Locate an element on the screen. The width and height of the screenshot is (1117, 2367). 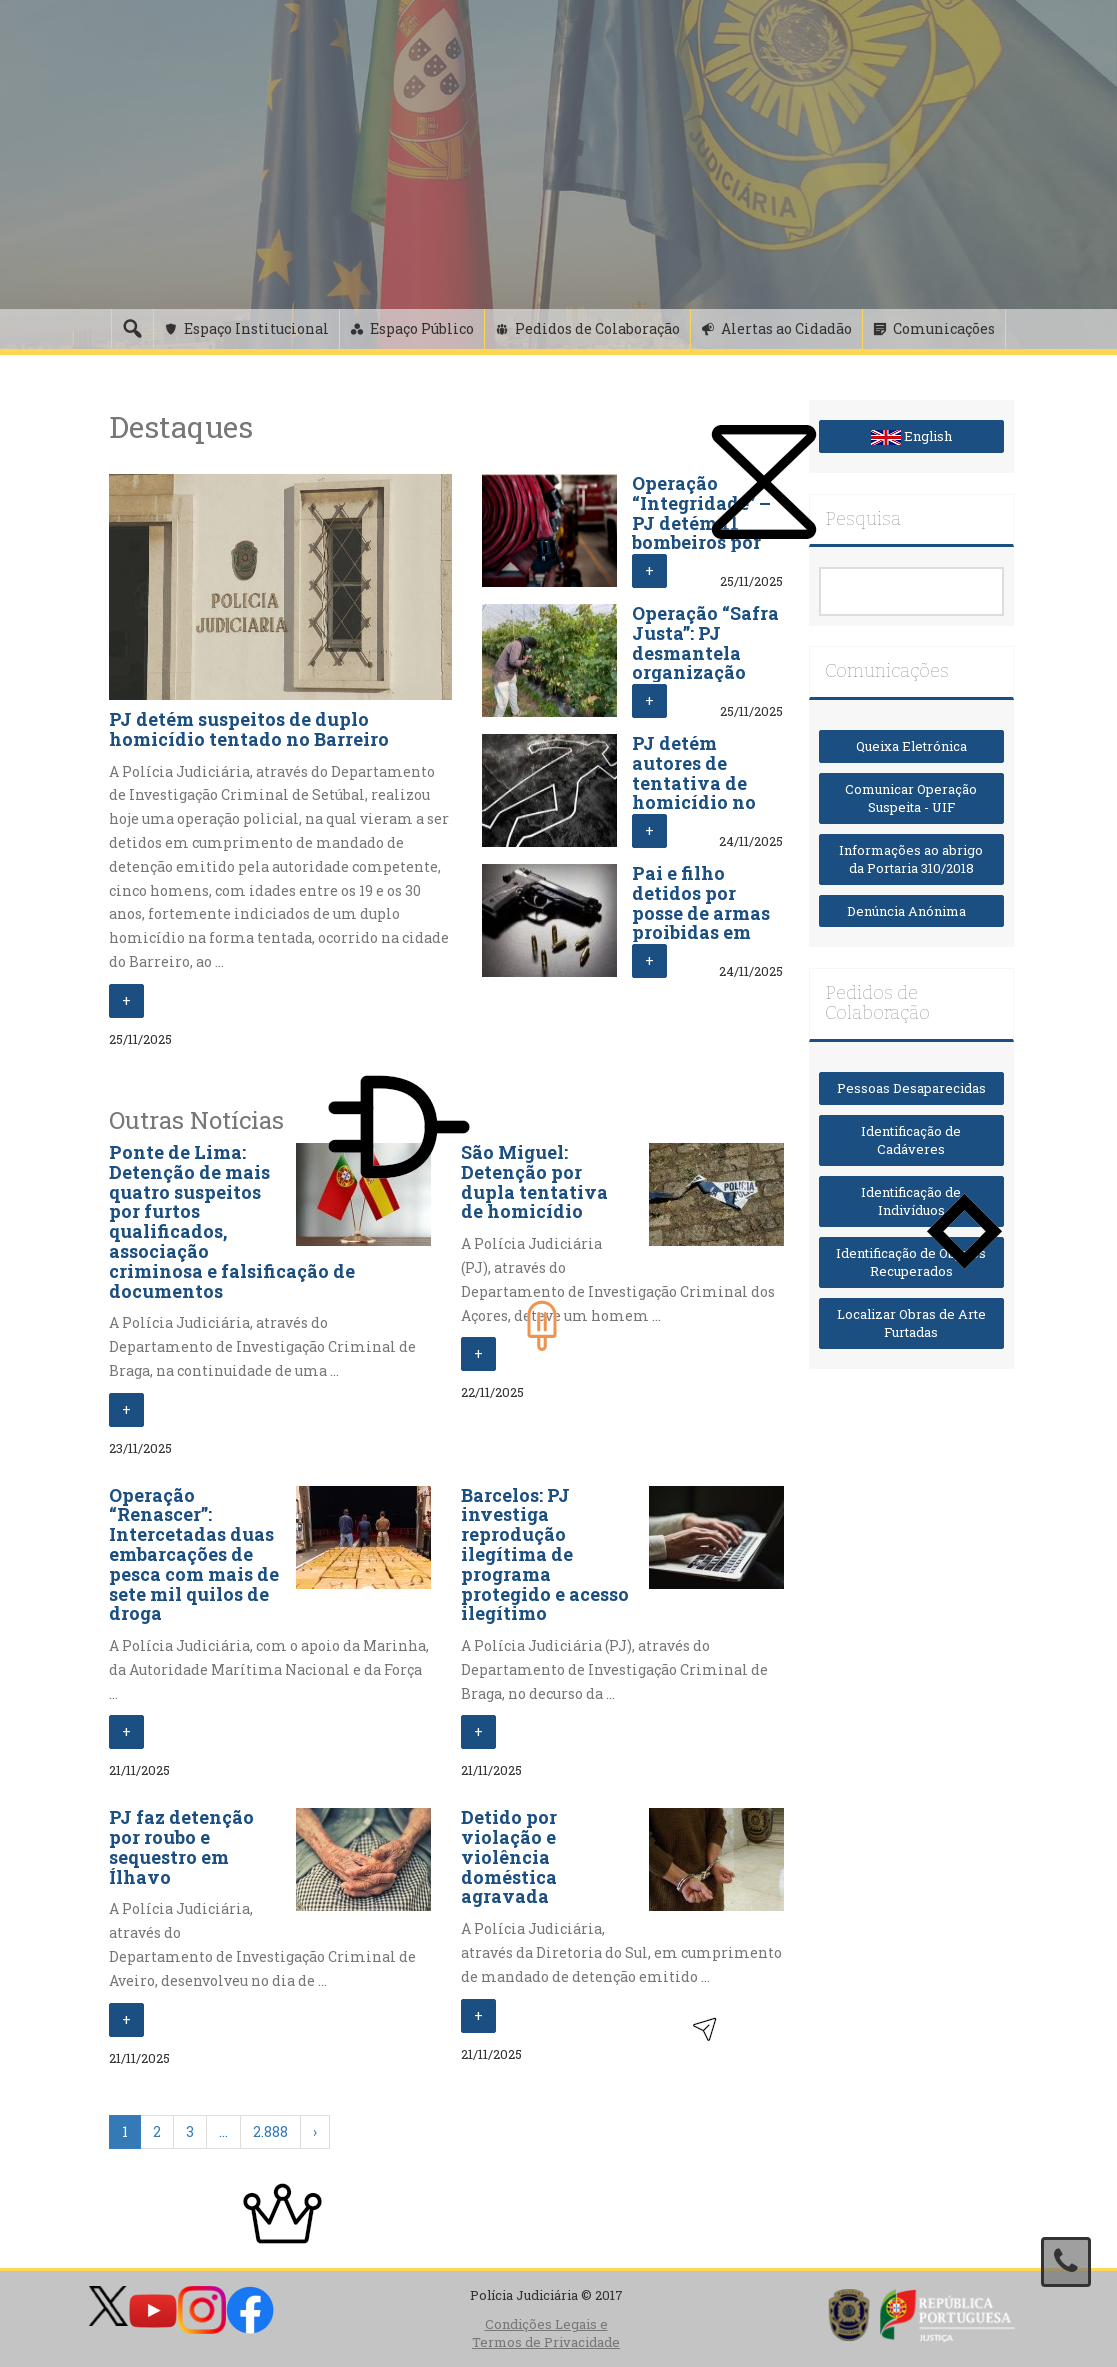
unverified log breakpoint in debug mode is located at coordinates (964, 1231).